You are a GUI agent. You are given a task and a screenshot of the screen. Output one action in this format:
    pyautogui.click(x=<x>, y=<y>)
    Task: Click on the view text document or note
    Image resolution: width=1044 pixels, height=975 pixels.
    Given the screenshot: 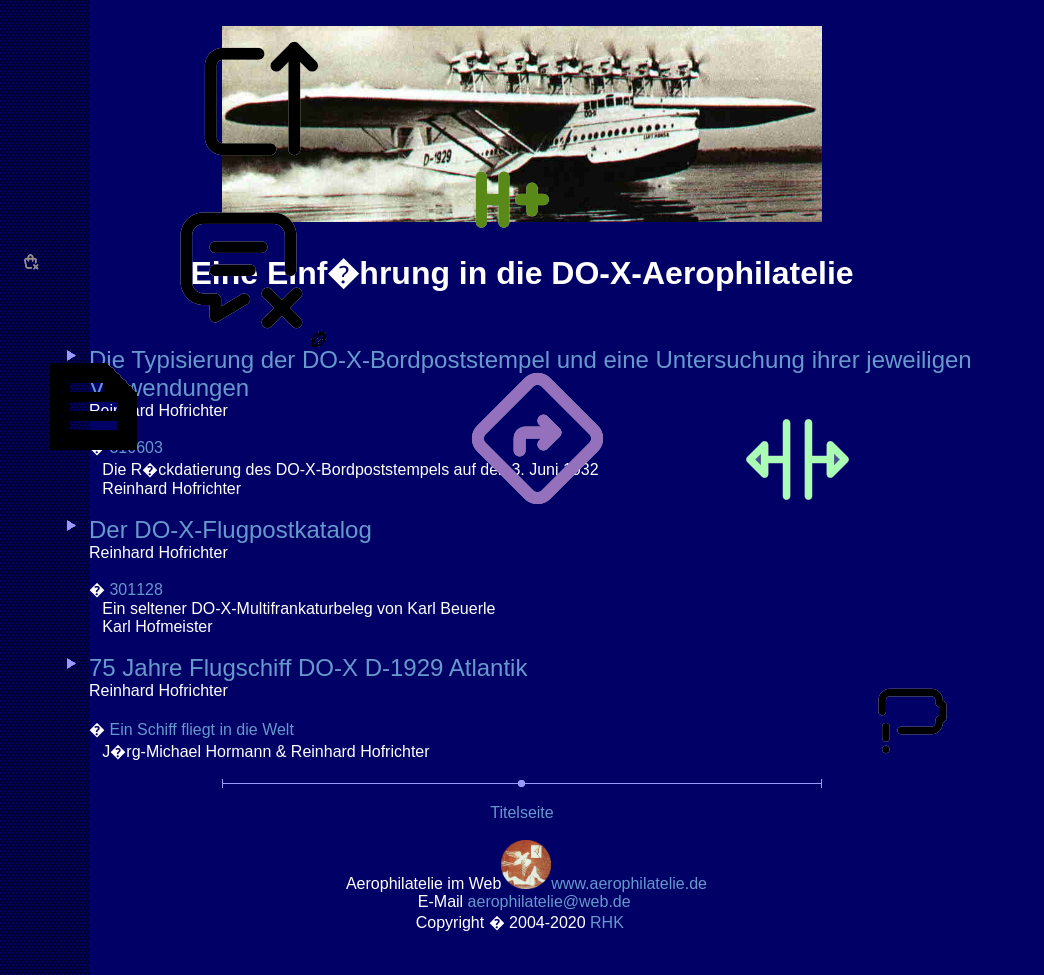 What is the action you would take?
    pyautogui.click(x=93, y=406)
    